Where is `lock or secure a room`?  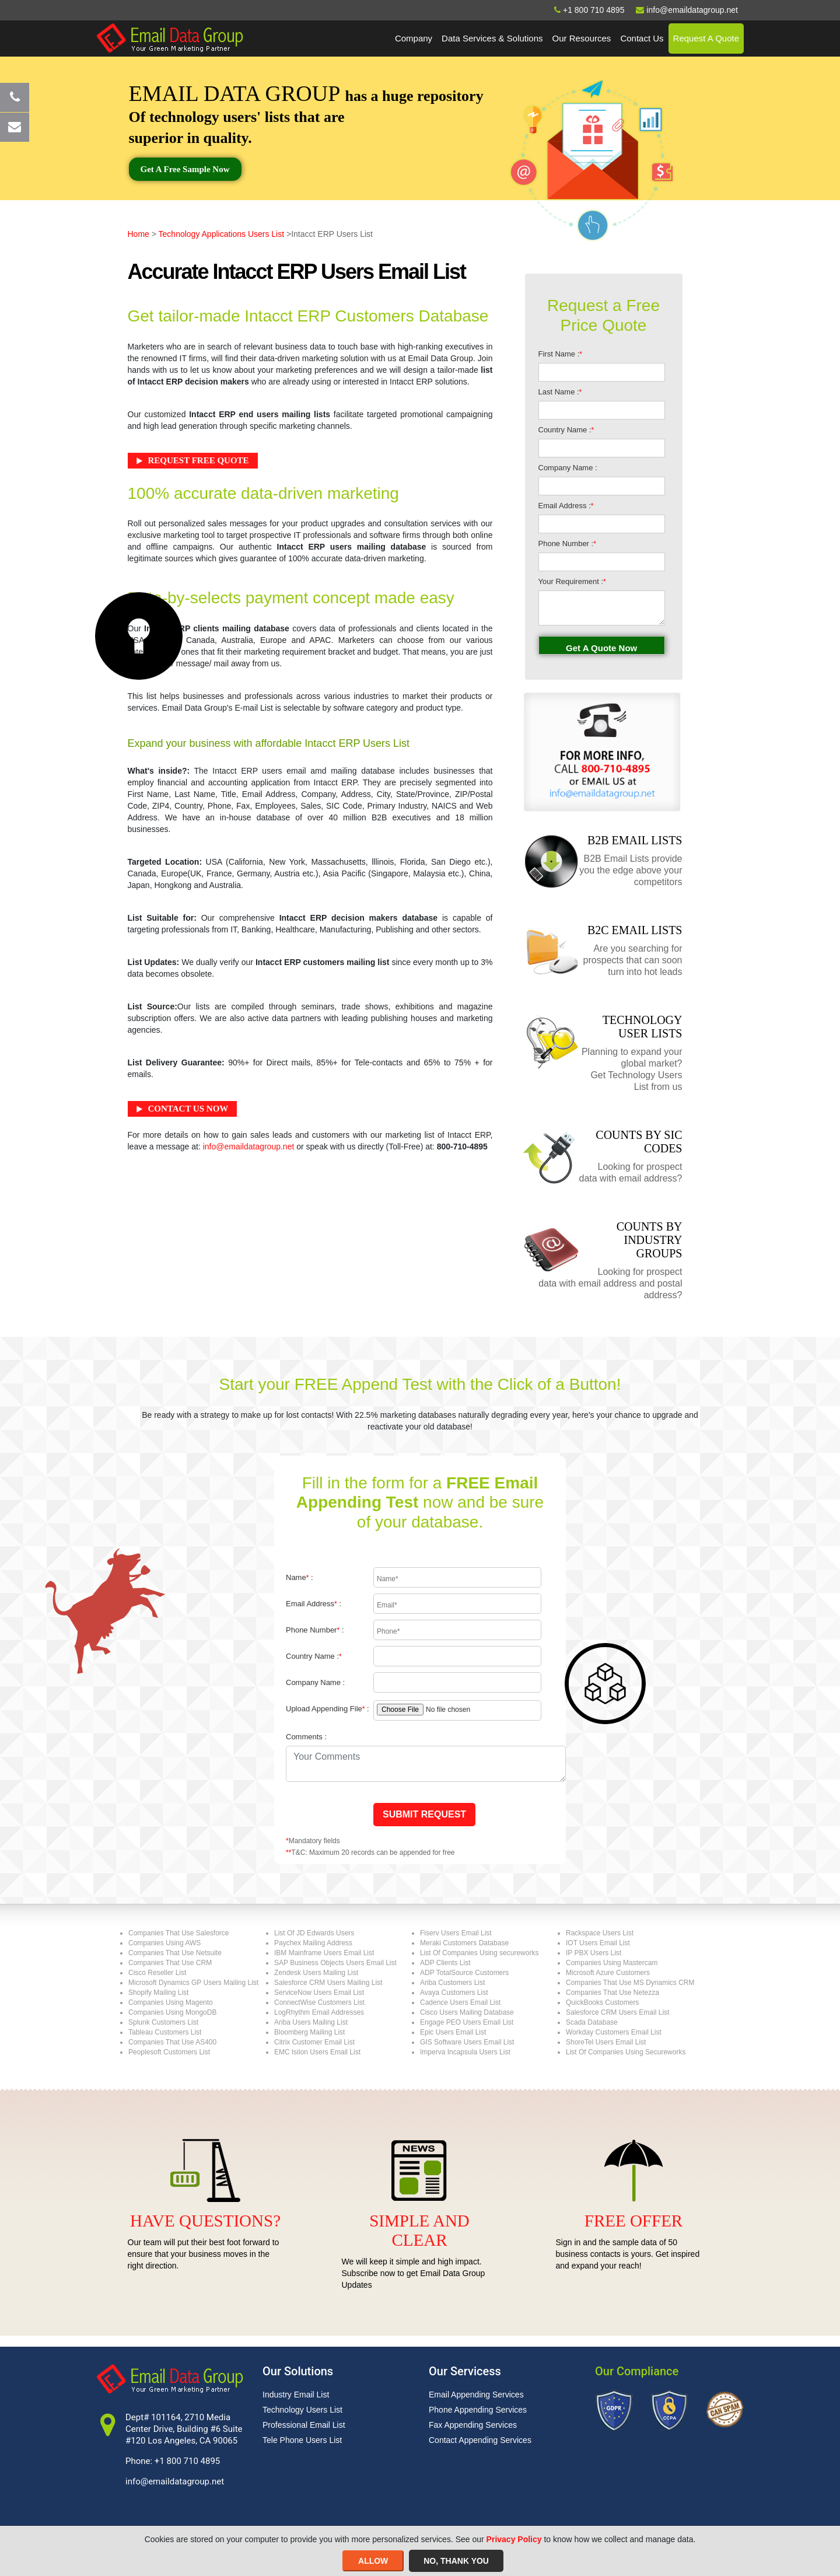
lock or secure a room is located at coordinates (139, 636).